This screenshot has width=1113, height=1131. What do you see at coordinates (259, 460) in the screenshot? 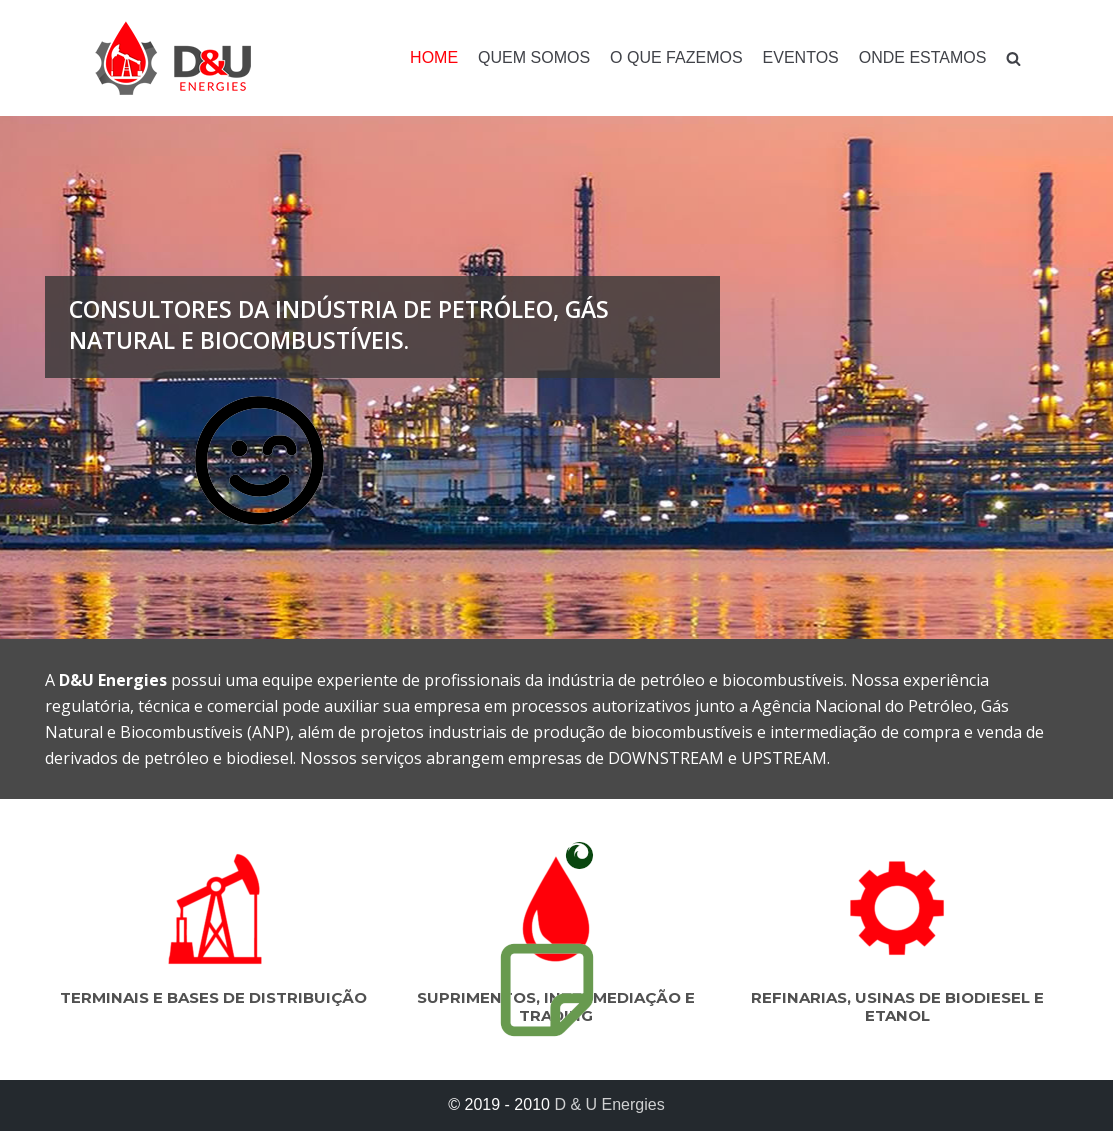
I see `insert a winking emoji or emoticon` at bounding box center [259, 460].